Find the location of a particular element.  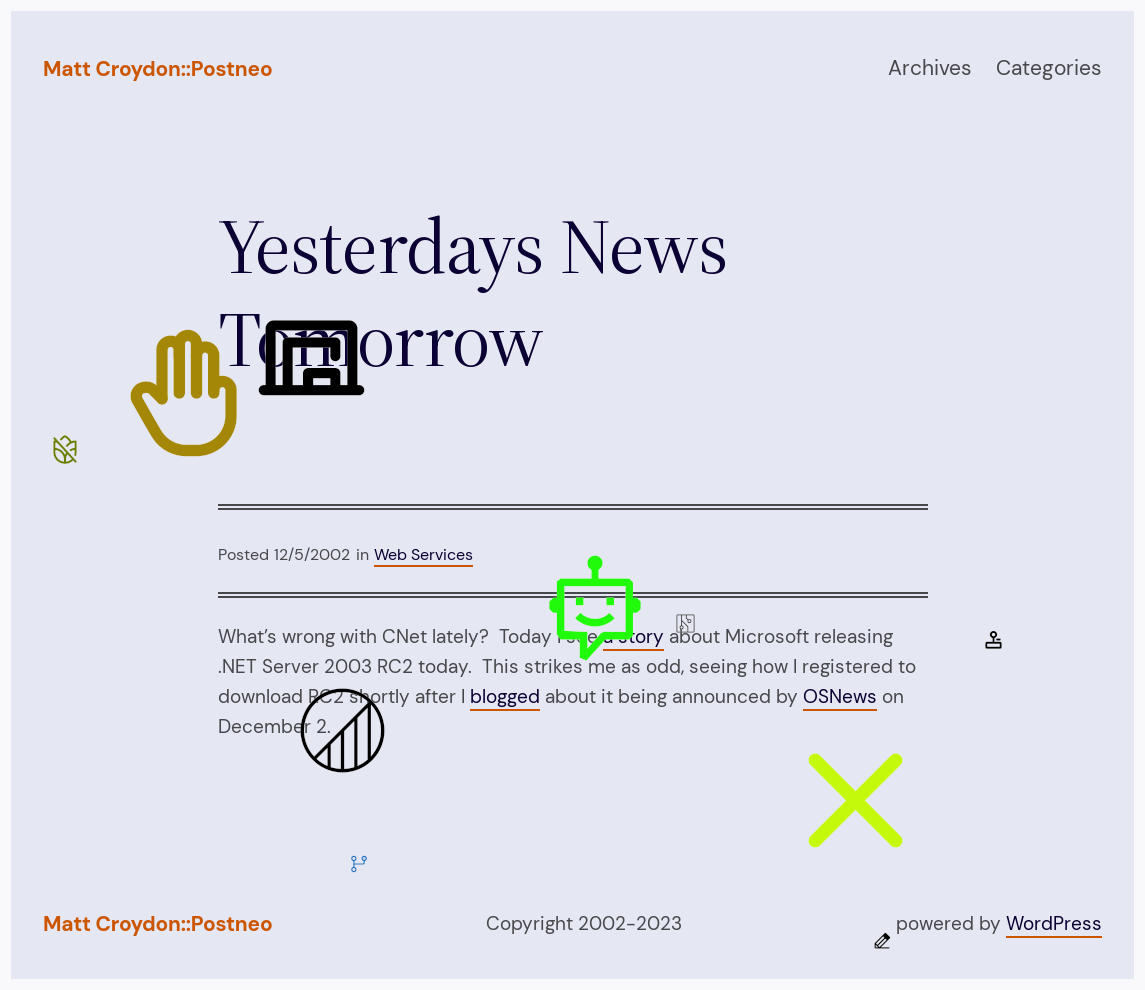

access chatbot or automated assistant is located at coordinates (595, 609).